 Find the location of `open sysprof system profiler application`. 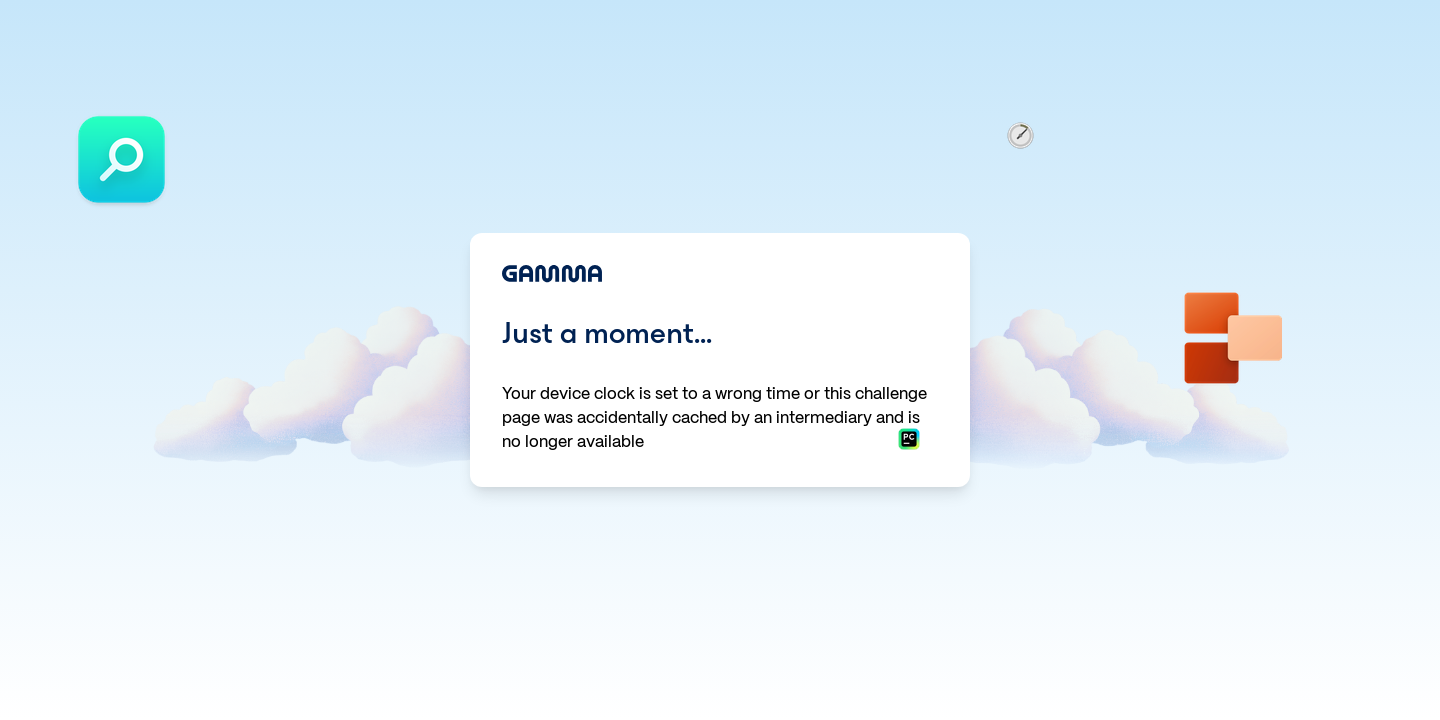

open sysprof system profiler application is located at coordinates (1020, 135).